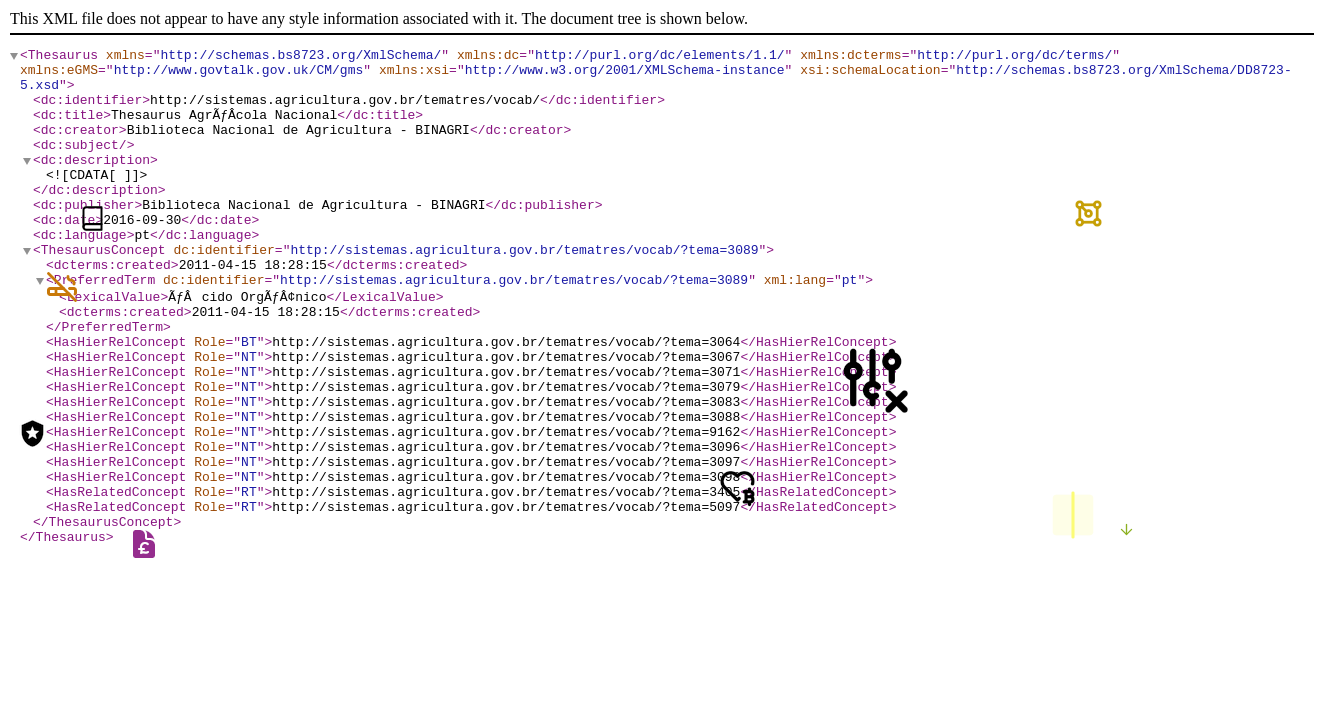  I want to click on download a file or content, so click(1126, 529).